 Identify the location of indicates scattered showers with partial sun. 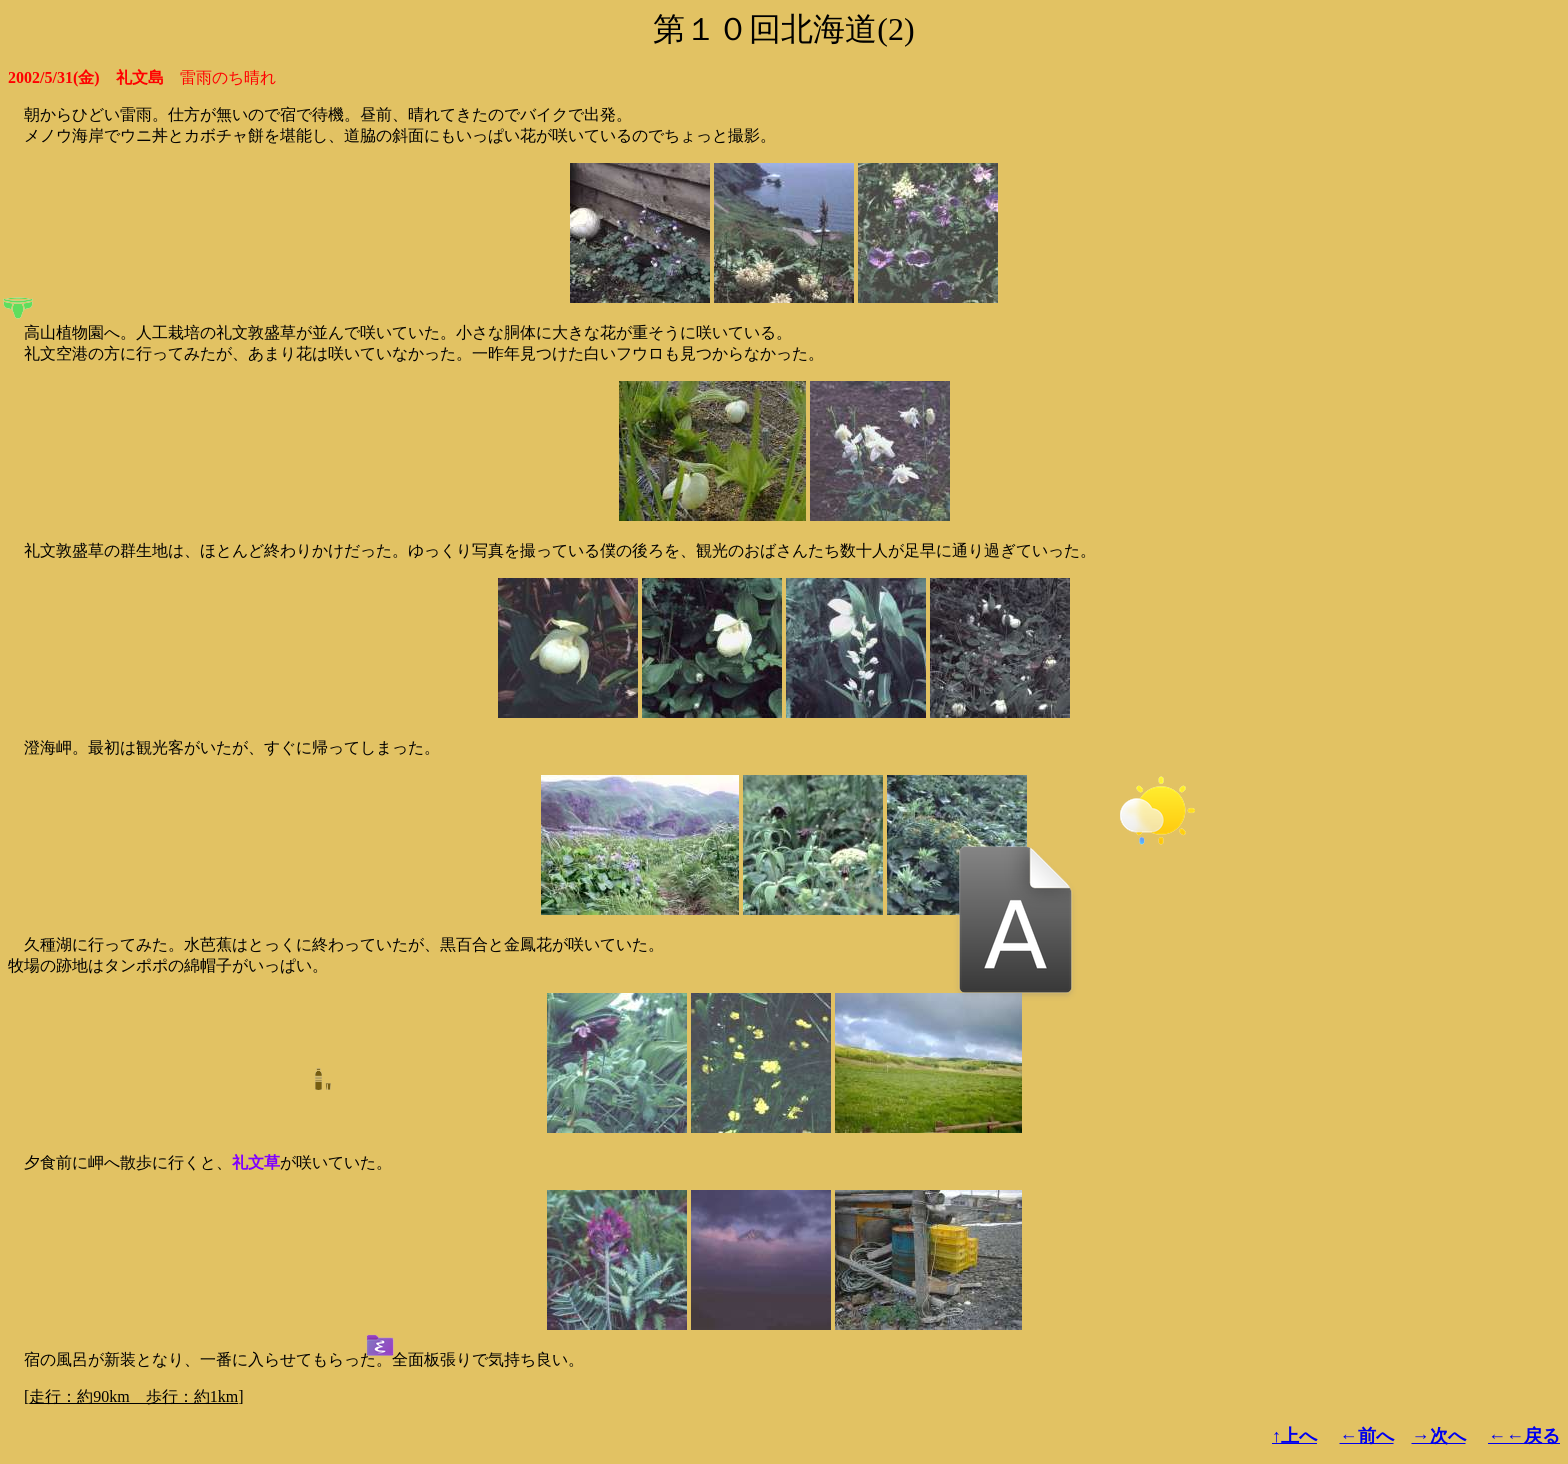
(1157, 810).